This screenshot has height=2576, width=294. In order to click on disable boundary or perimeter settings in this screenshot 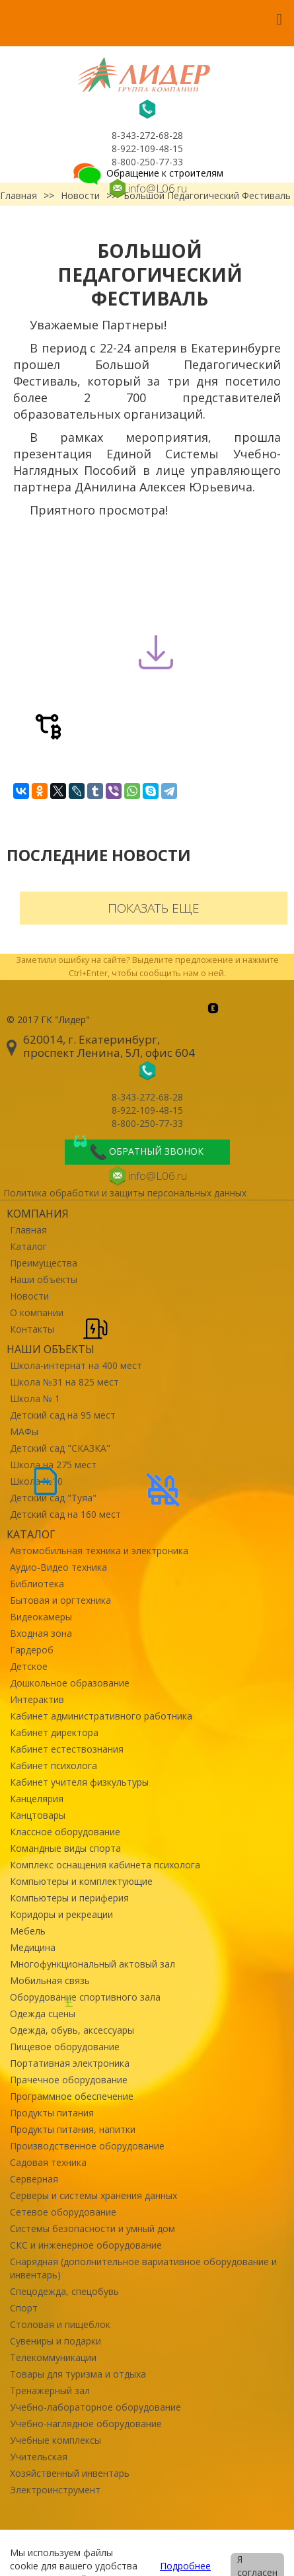, I will do `click(163, 1489)`.